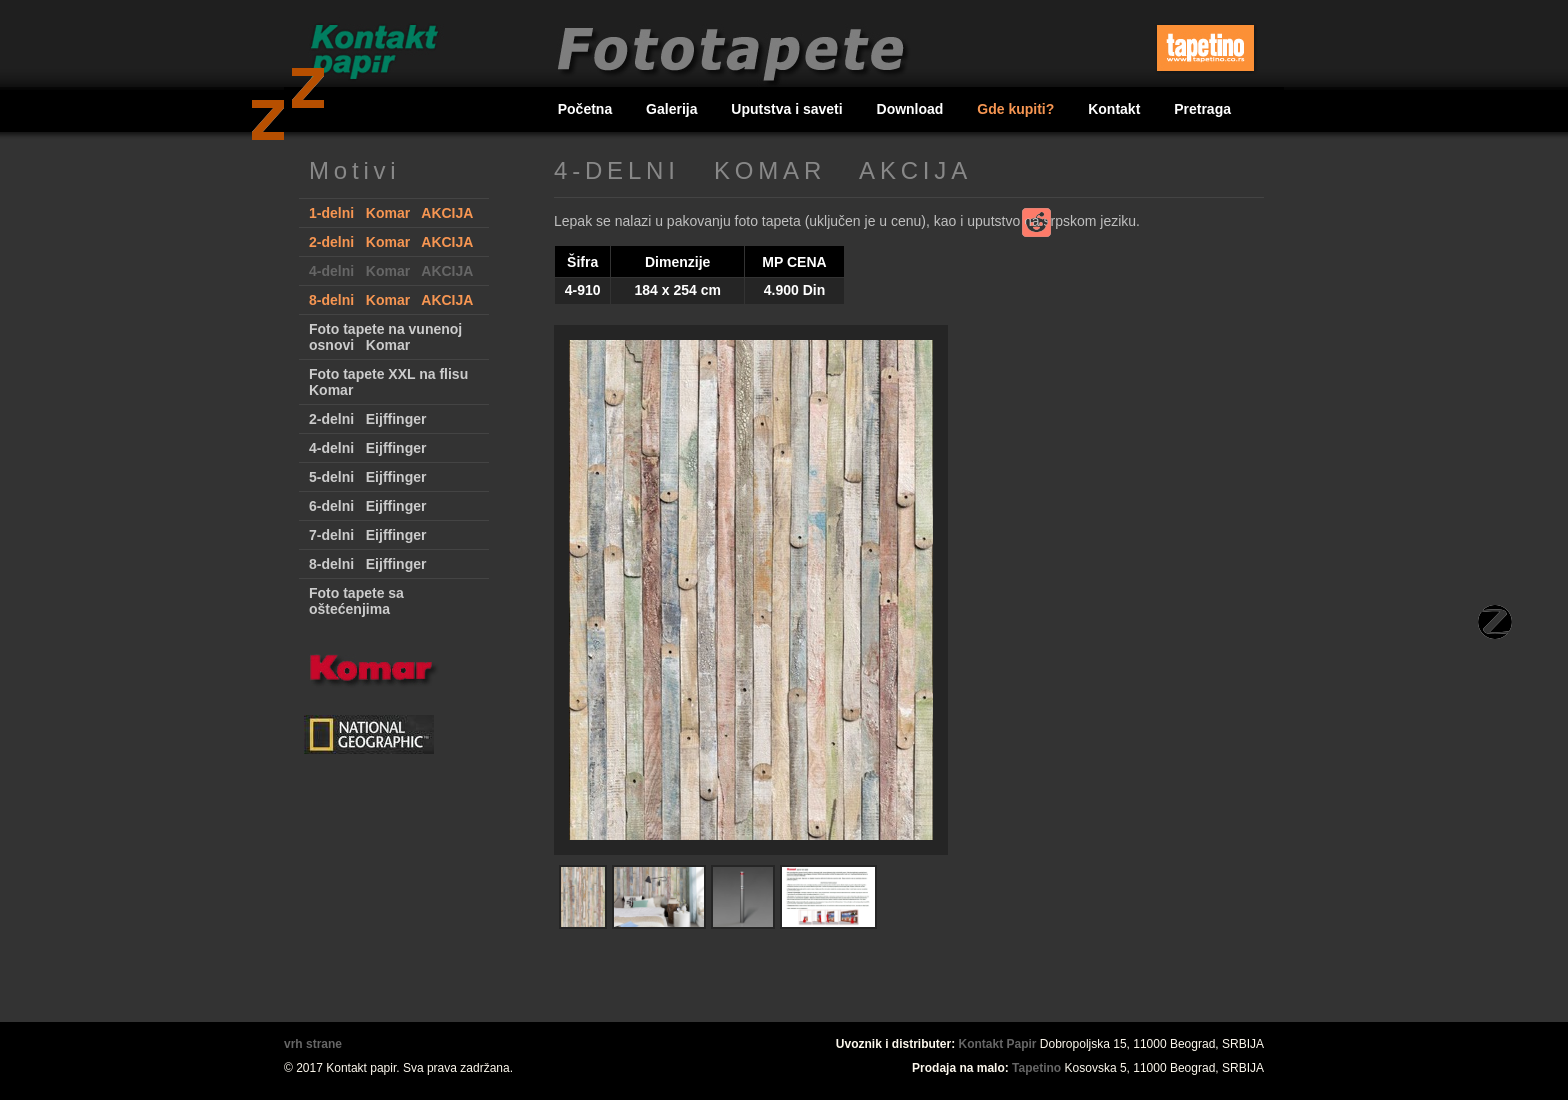 Image resolution: width=1568 pixels, height=1100 pixels. What do you see at coordinates (288, 104) in the screenshot?
I see `indicates sleep or rest mode` at bounding box center [288, 104].